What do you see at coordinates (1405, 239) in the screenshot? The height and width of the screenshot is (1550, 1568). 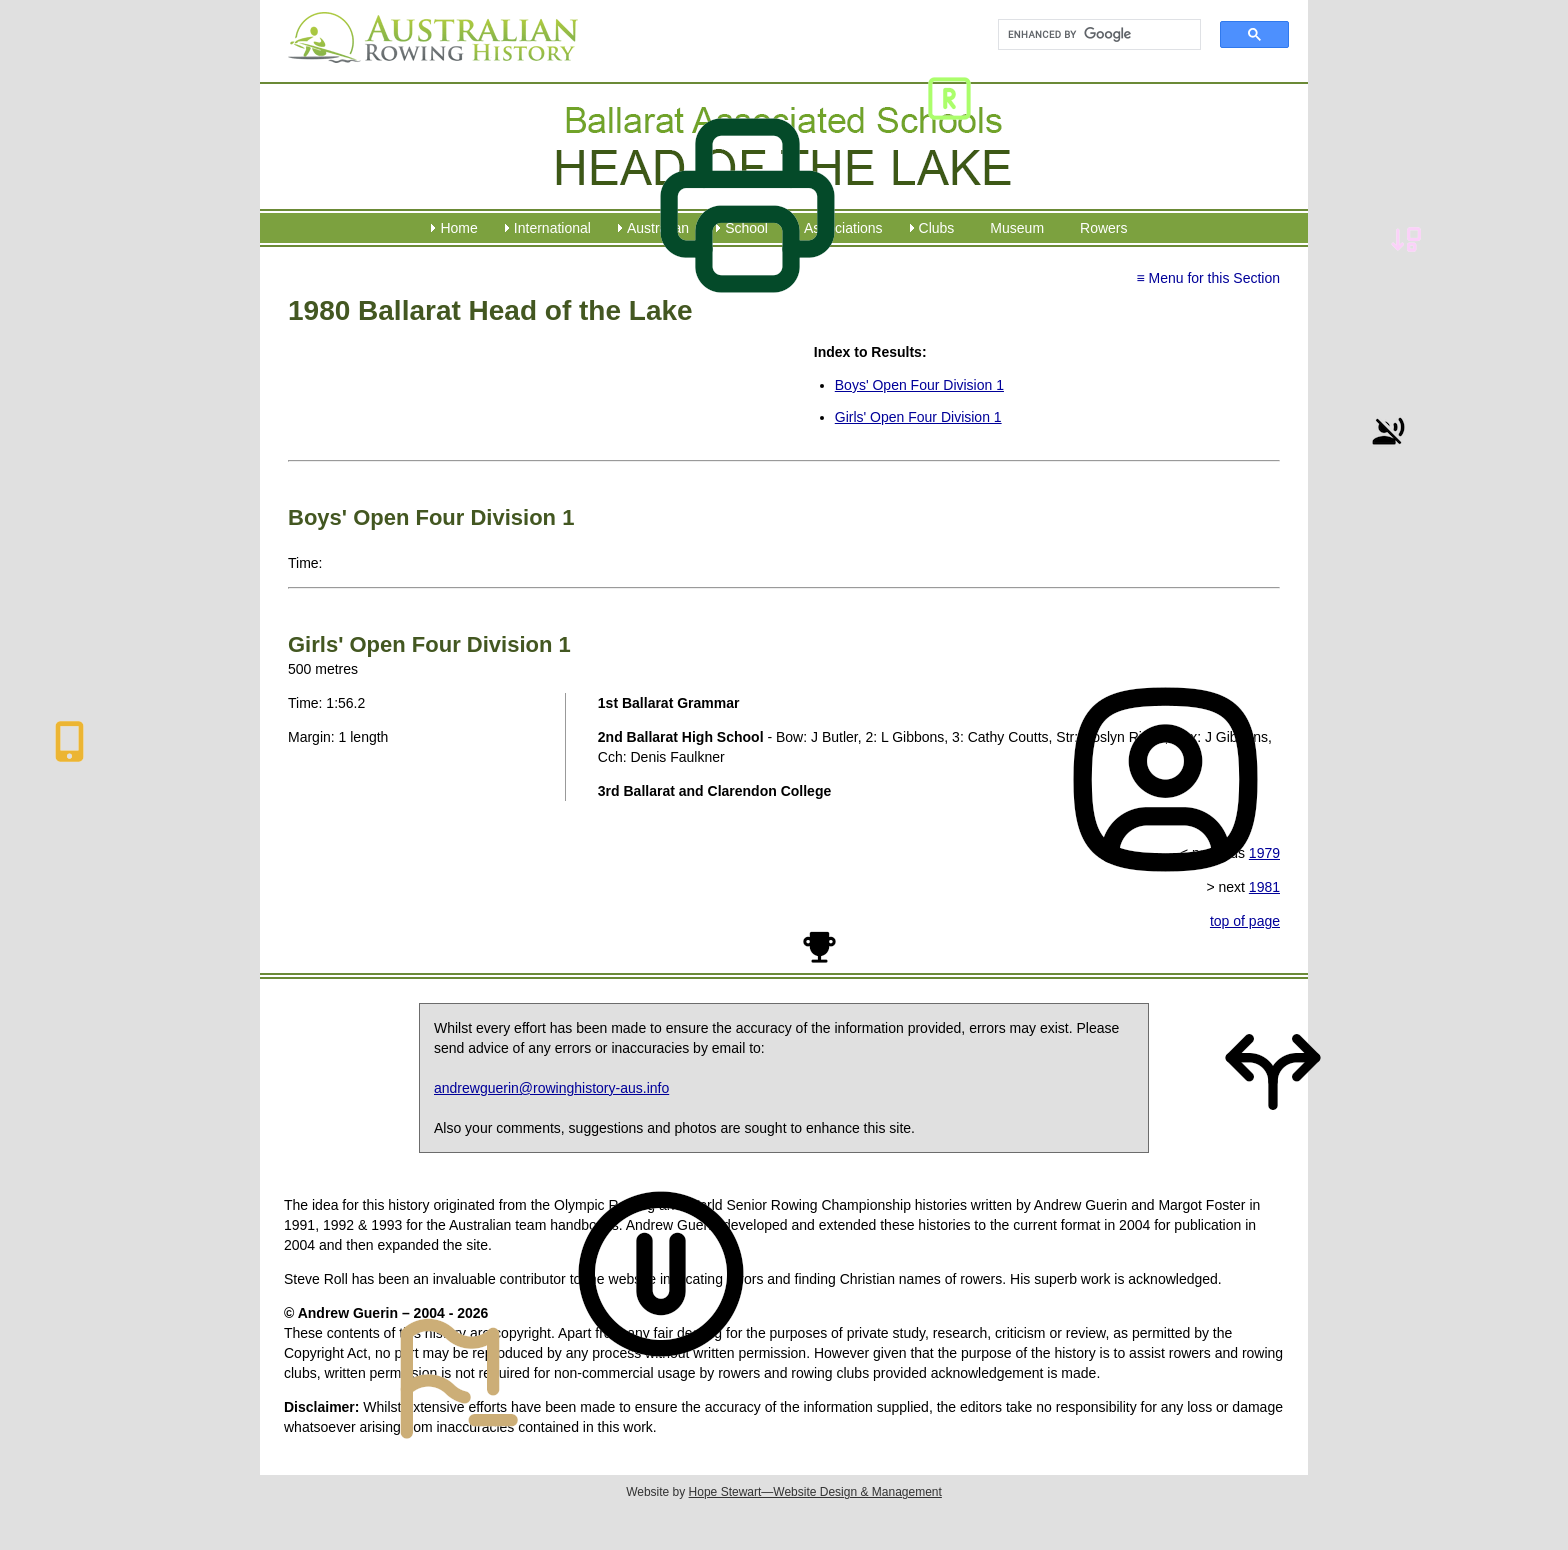 I see `sort items from smallest to largest` at bounding box center [1405, 239].